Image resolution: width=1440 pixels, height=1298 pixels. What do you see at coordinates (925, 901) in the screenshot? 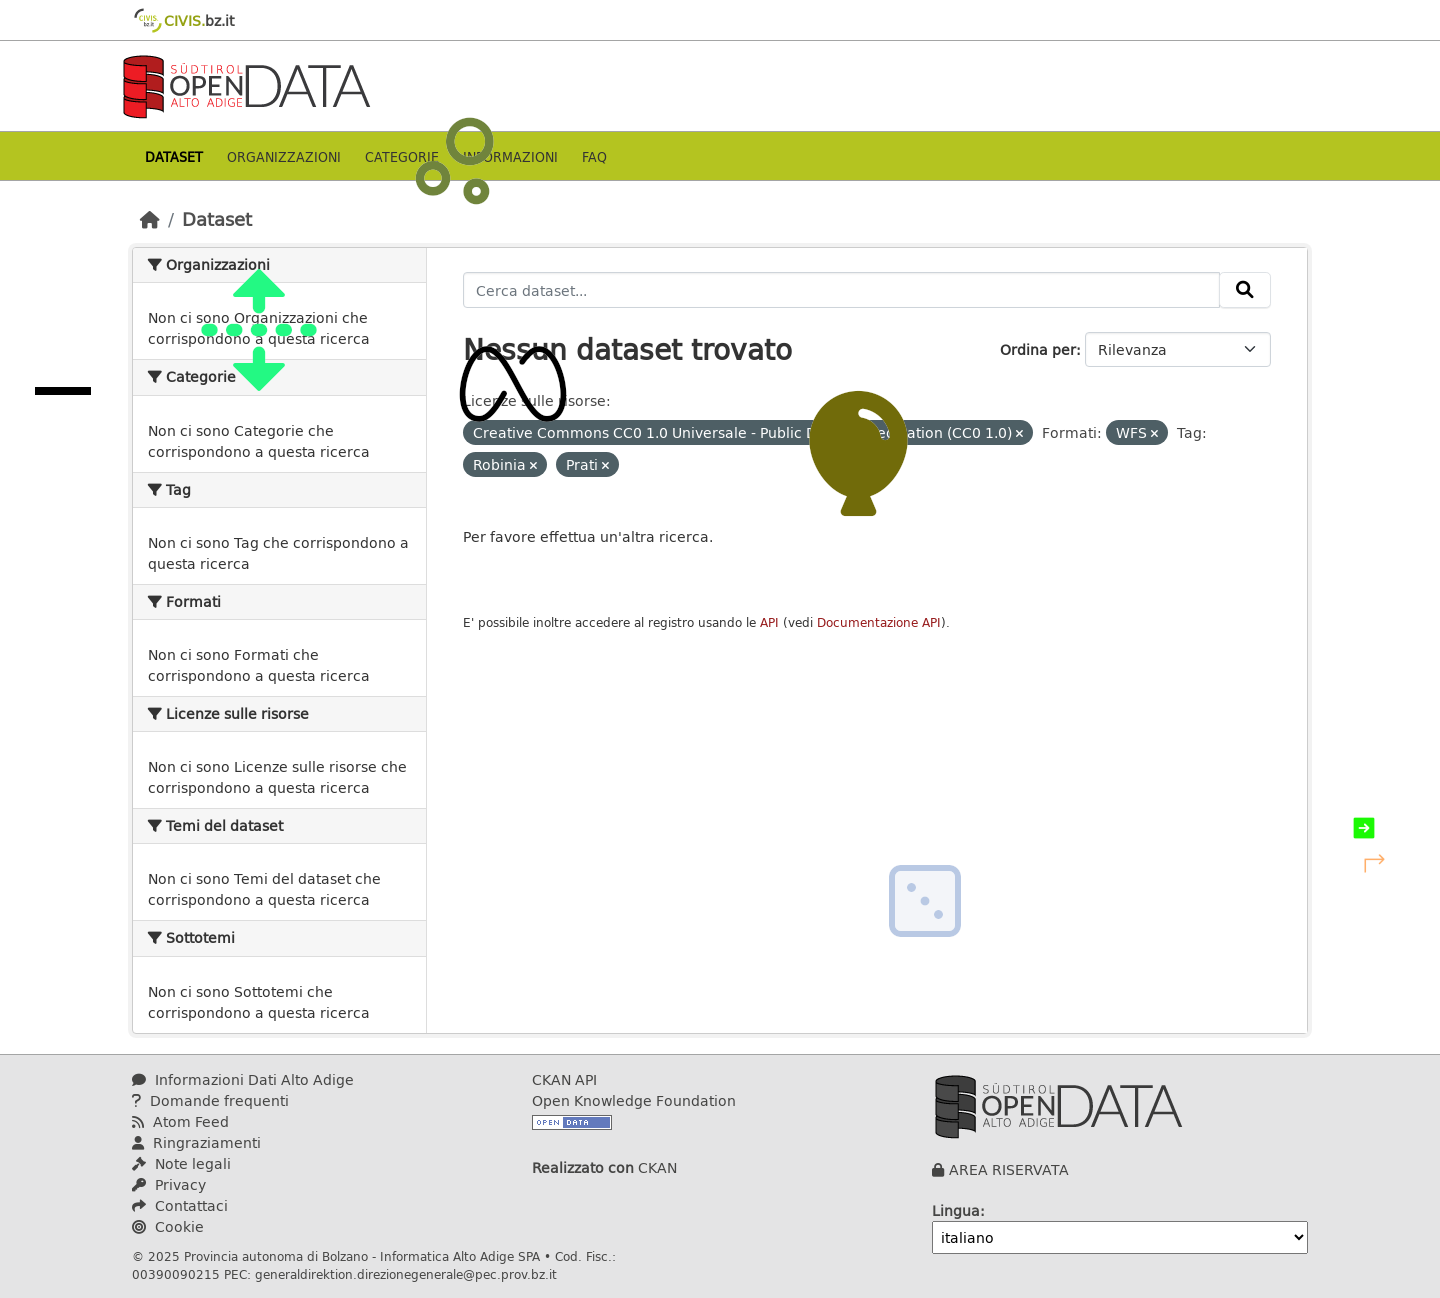
I see `roll dice or generate random number` at bounding box center [925, 901].